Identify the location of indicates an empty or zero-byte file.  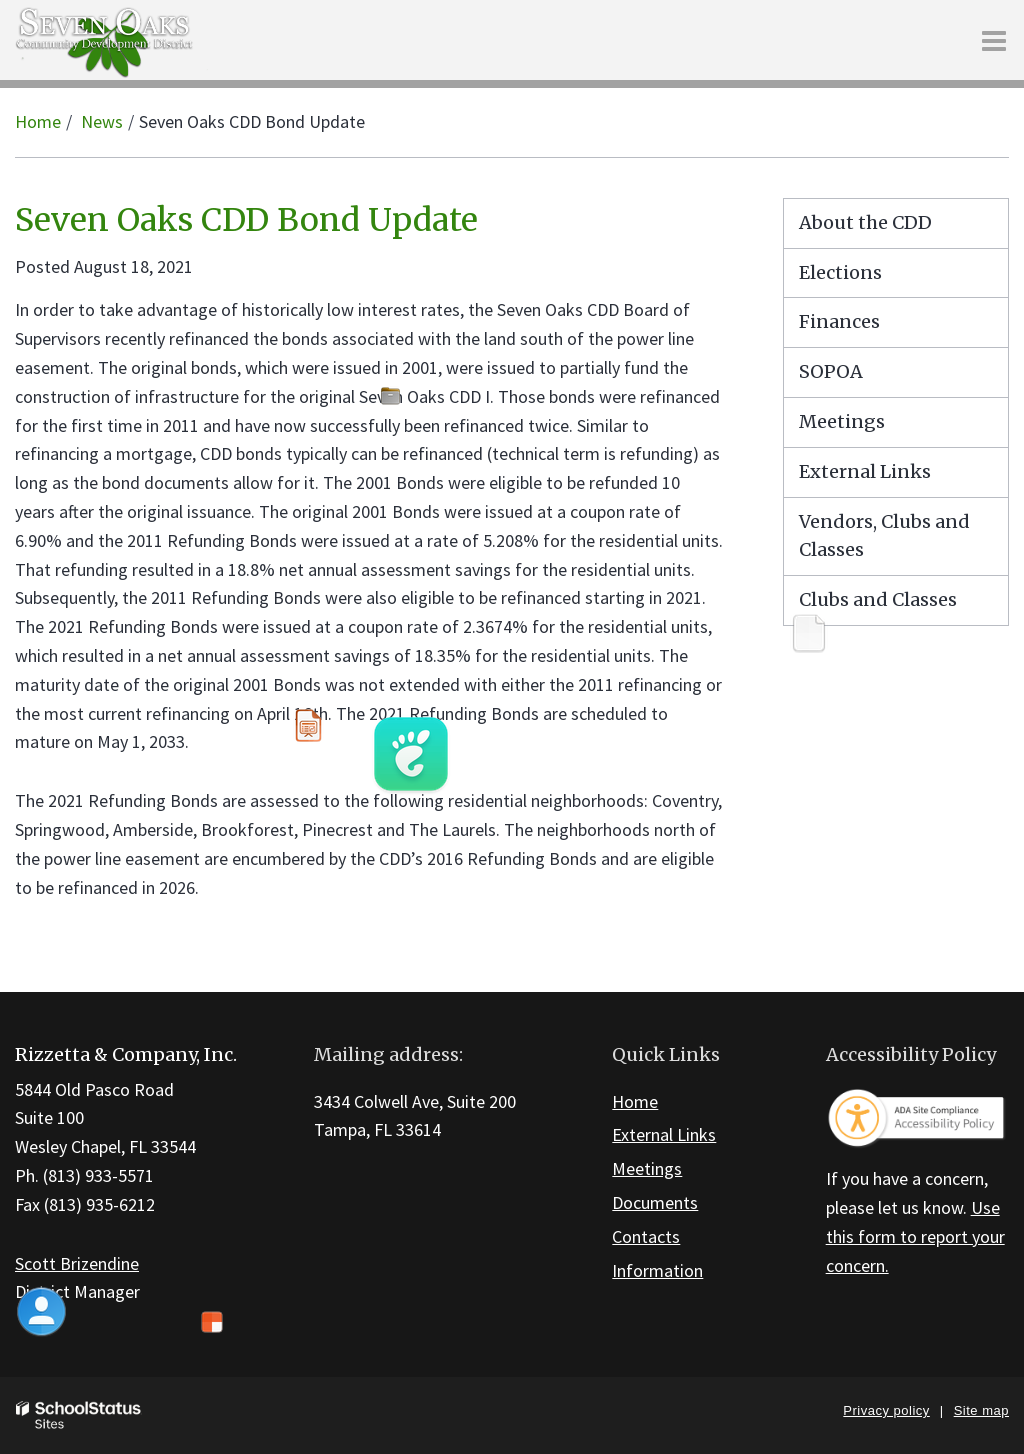
(809, 633).